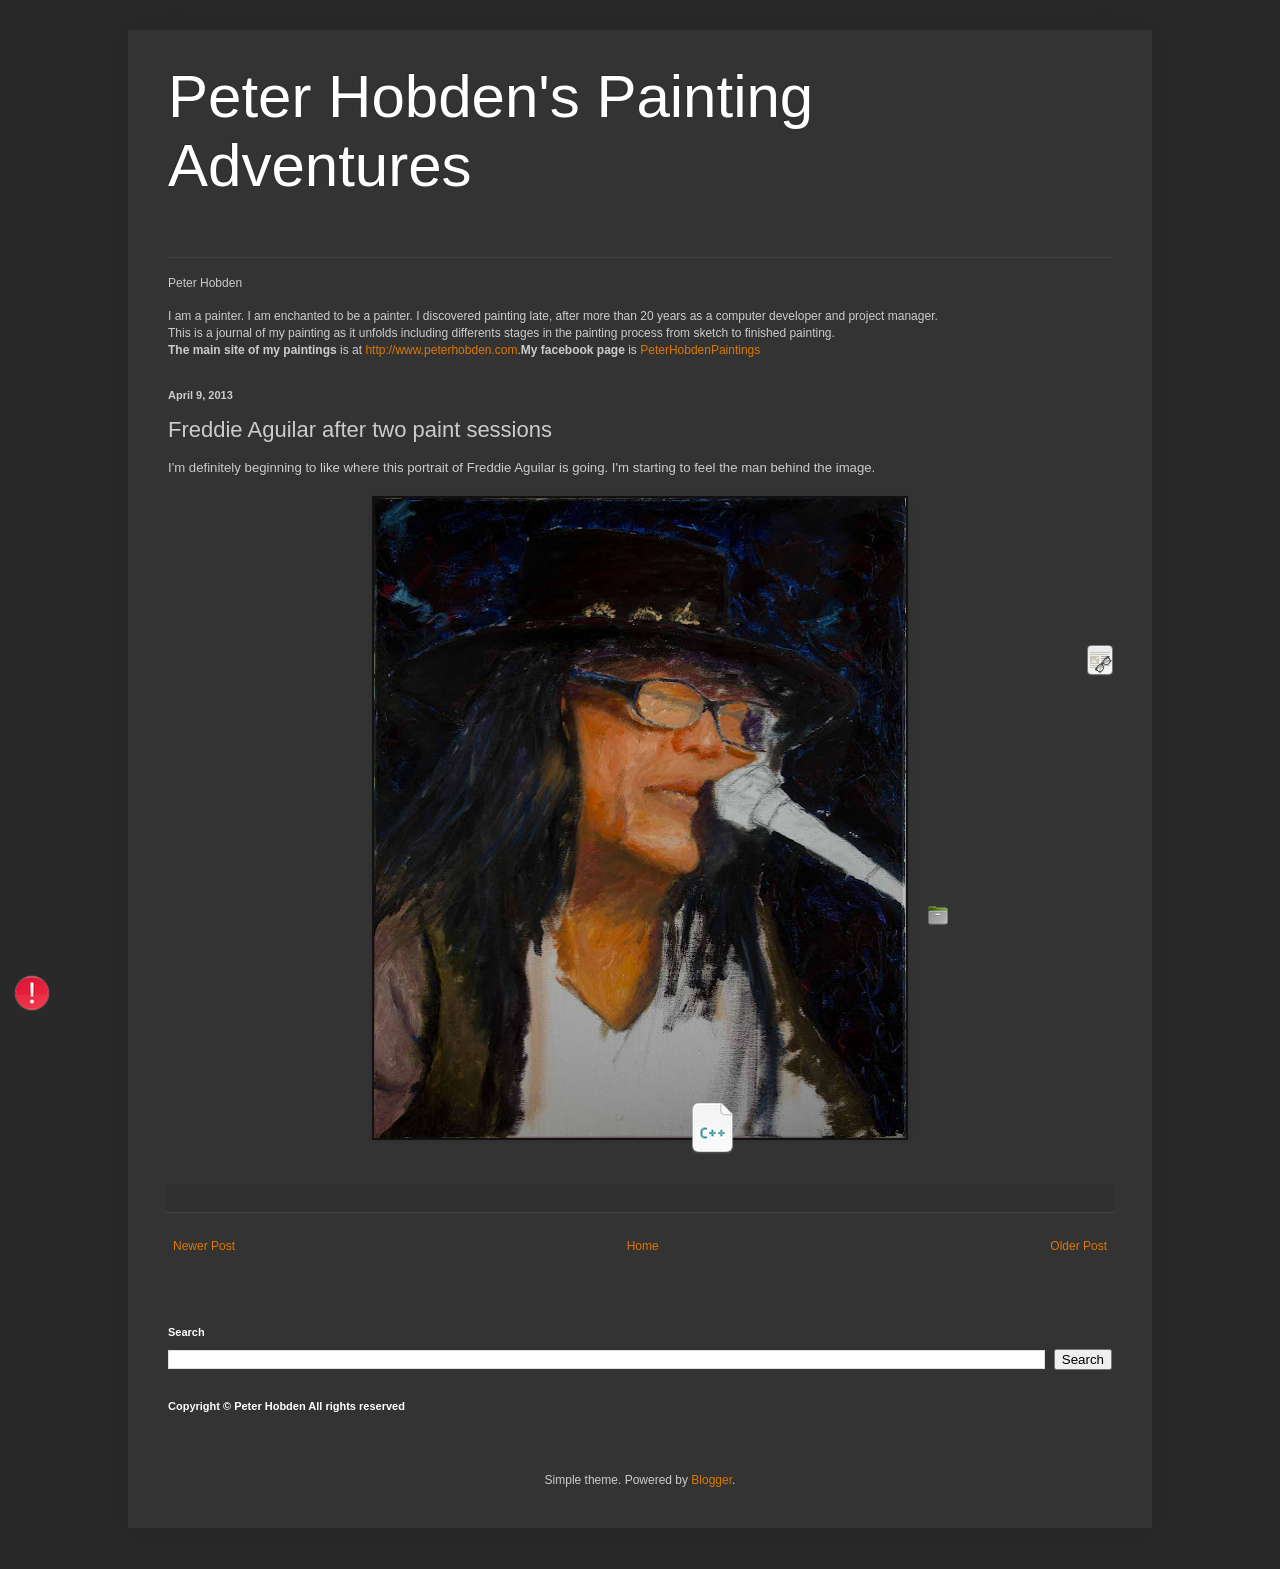  What do you see at coordinates (938, 915) in the screenshot?
I see `open file manager application` at bounding box center [938, 915].